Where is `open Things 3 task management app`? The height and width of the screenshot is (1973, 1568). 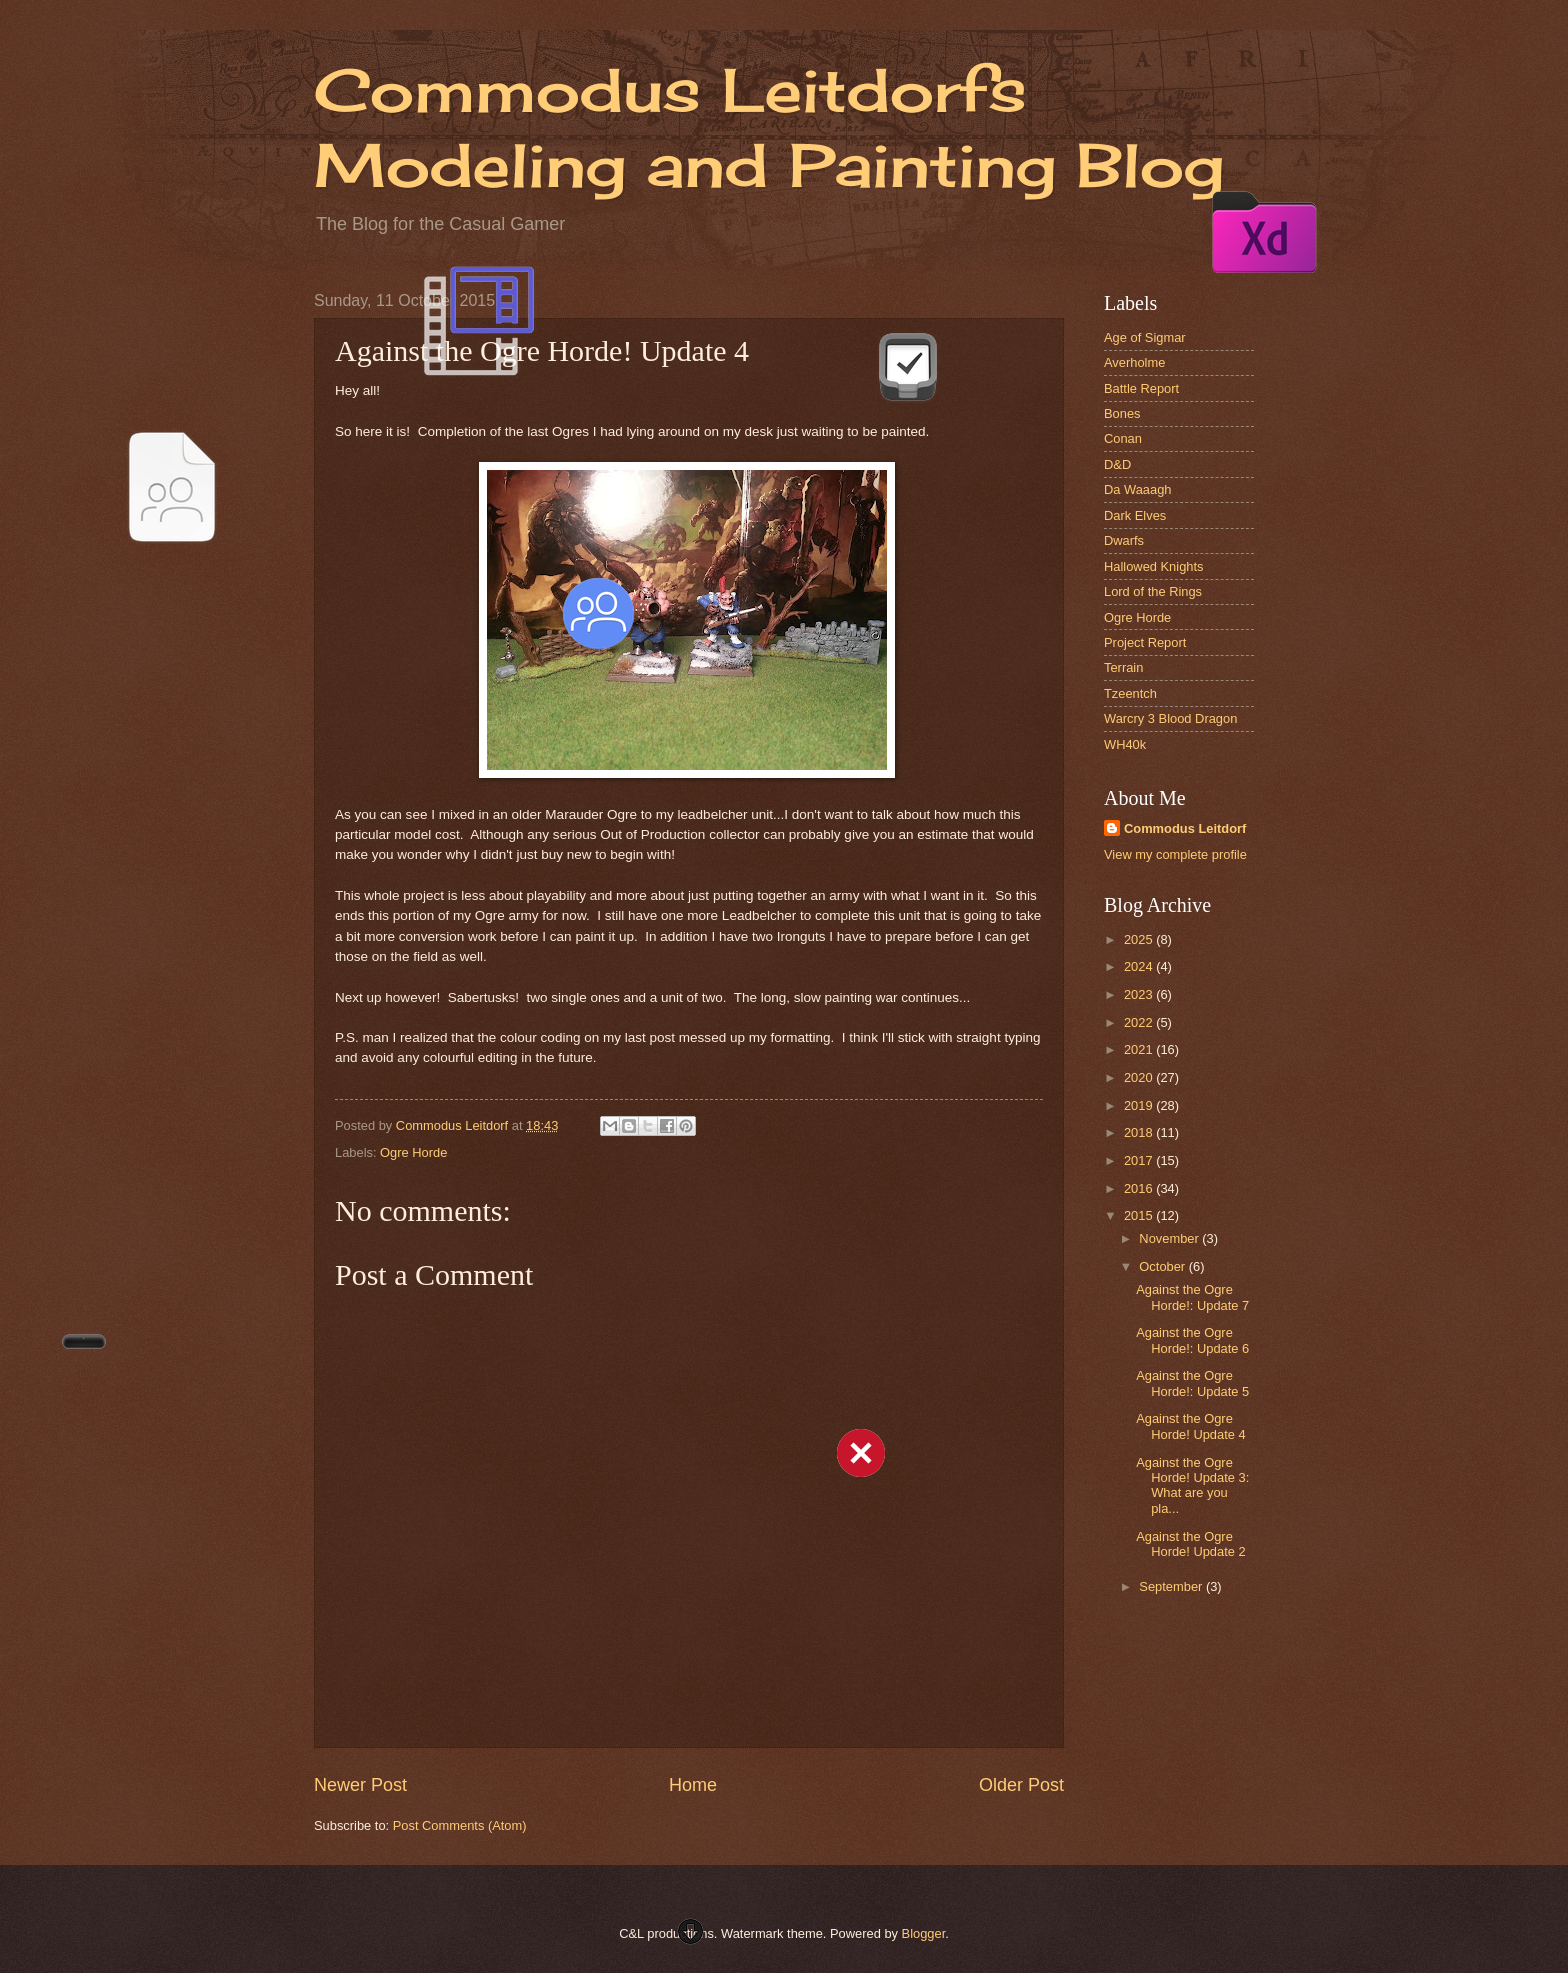
open Things 3 task management app is located at coordinates (908, 367).